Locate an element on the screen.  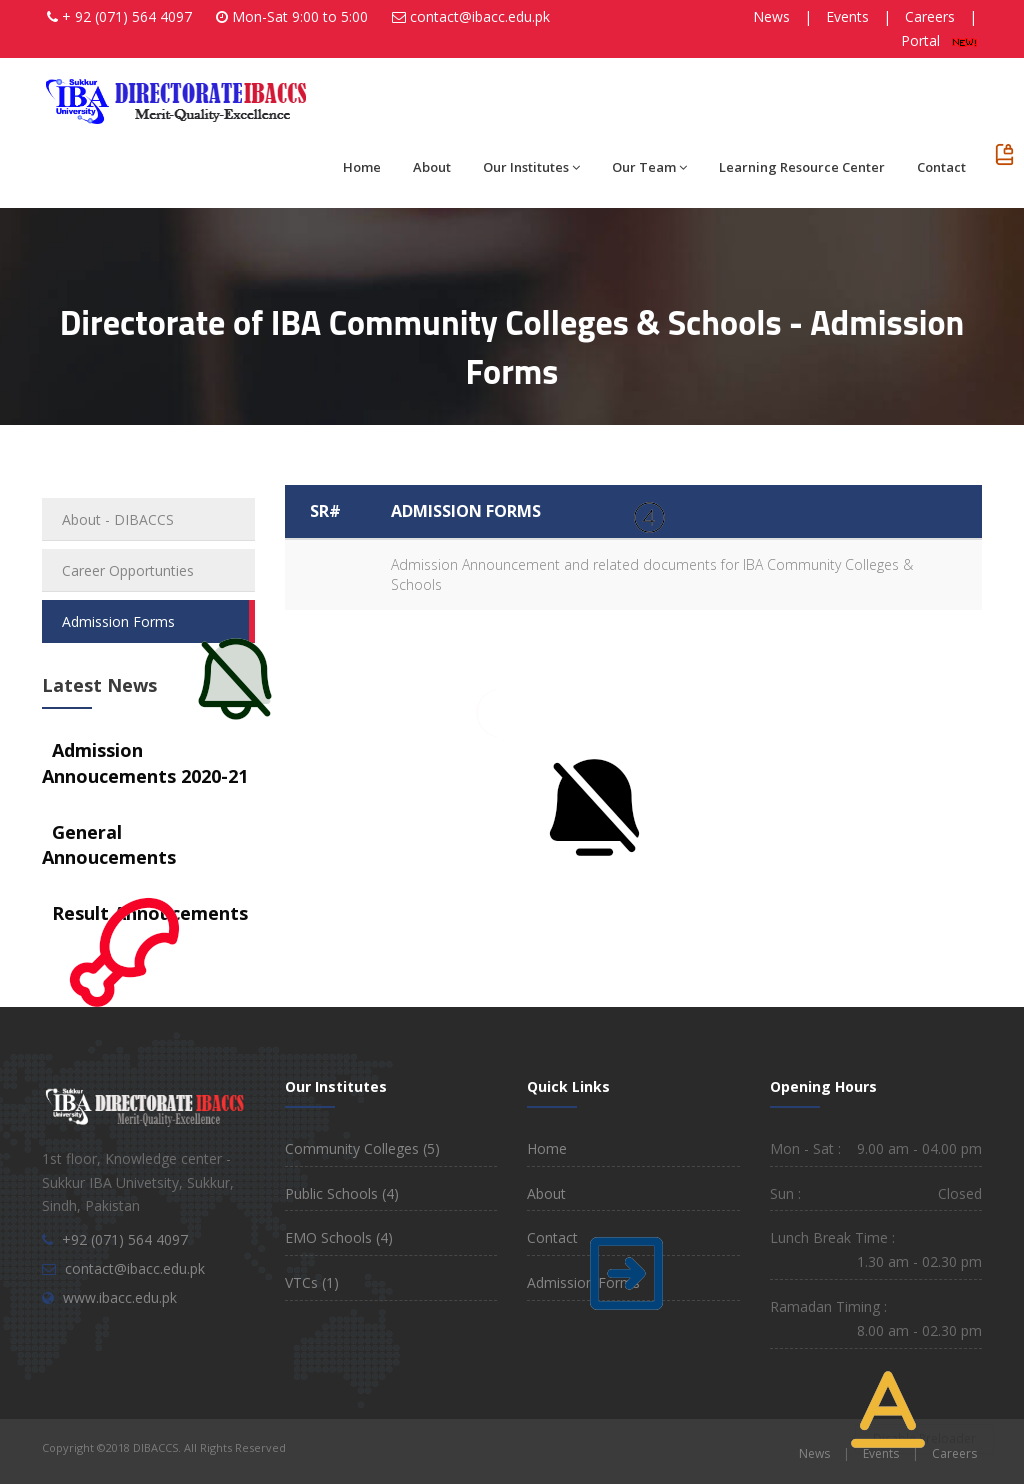
access a protected or locked document is located at coordinates (1004, 154).